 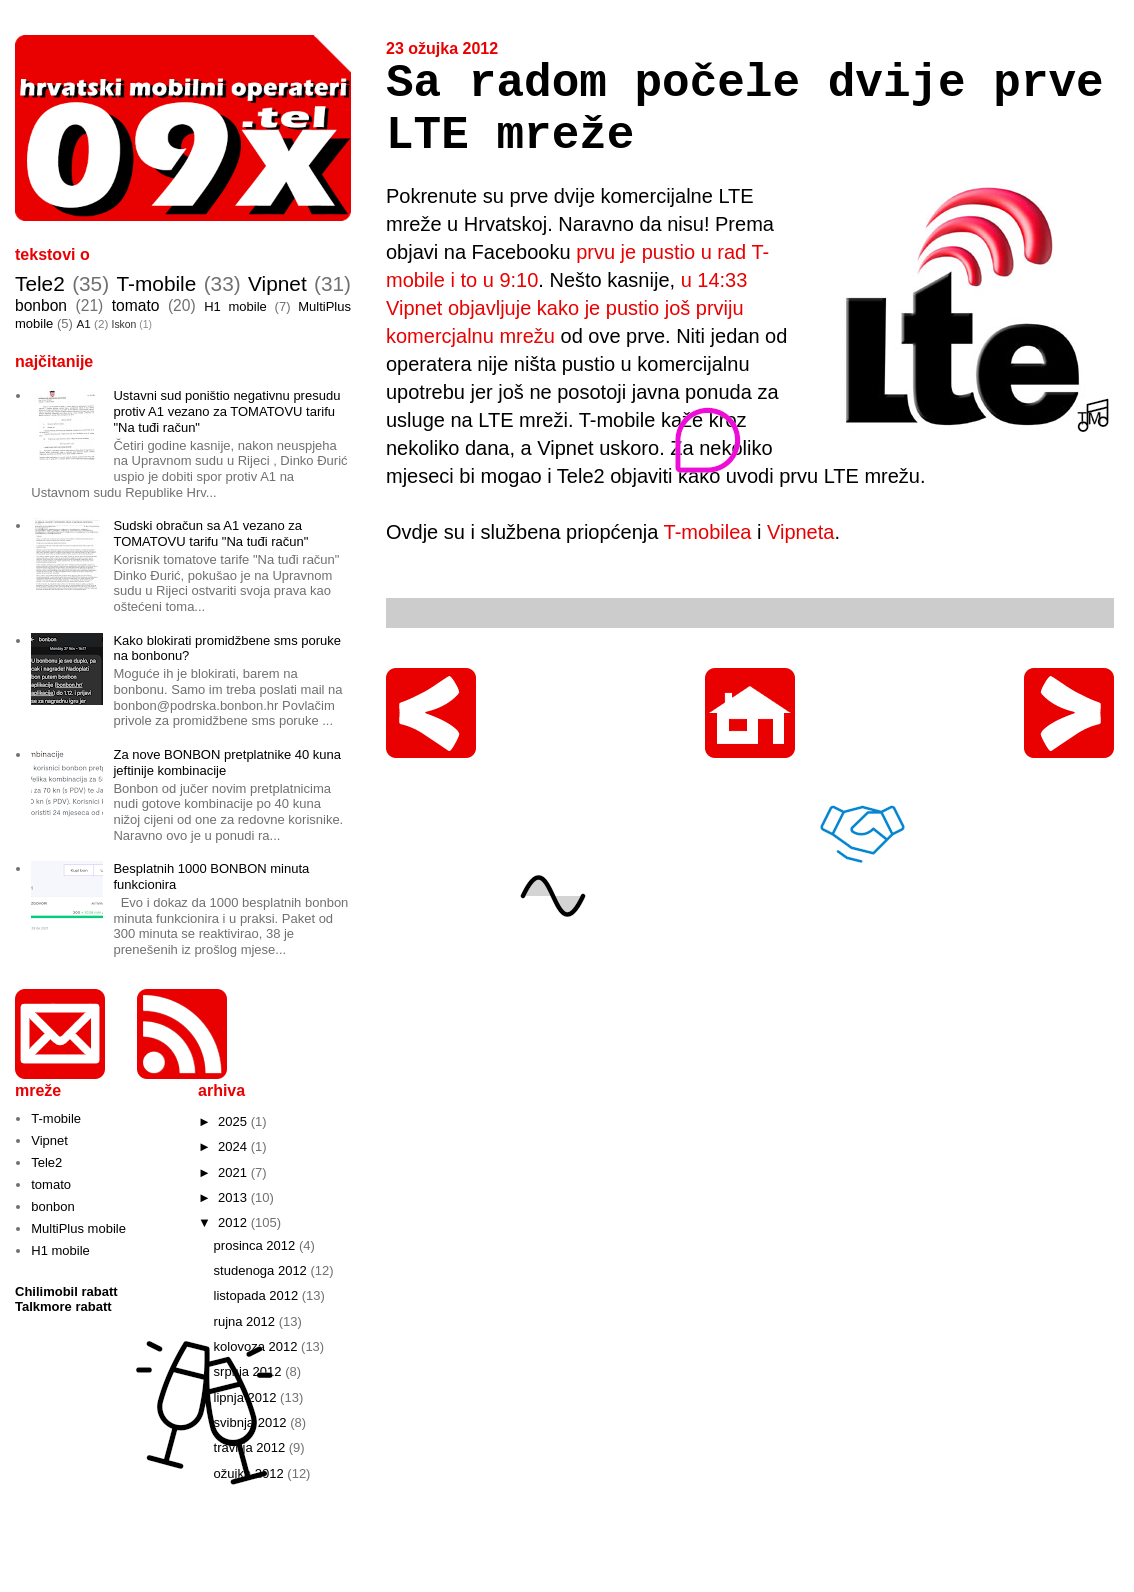 I want to click on celebrate an achievement or milestone, so click(x=207, y=1412).